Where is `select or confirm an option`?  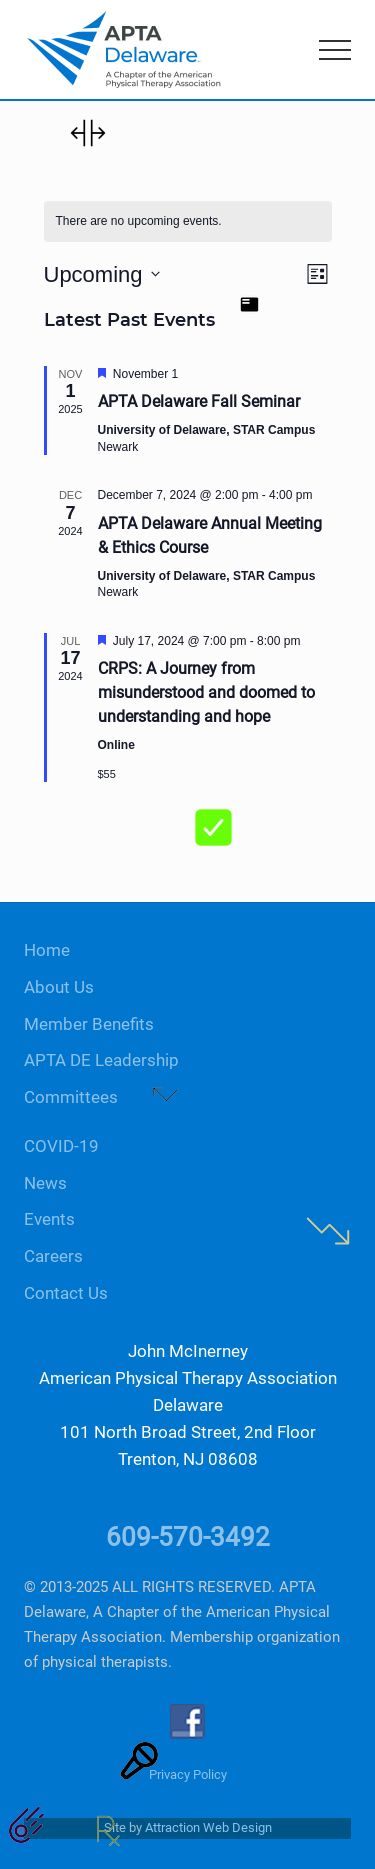 select or confirm an option is located at coordinates (213, 827).